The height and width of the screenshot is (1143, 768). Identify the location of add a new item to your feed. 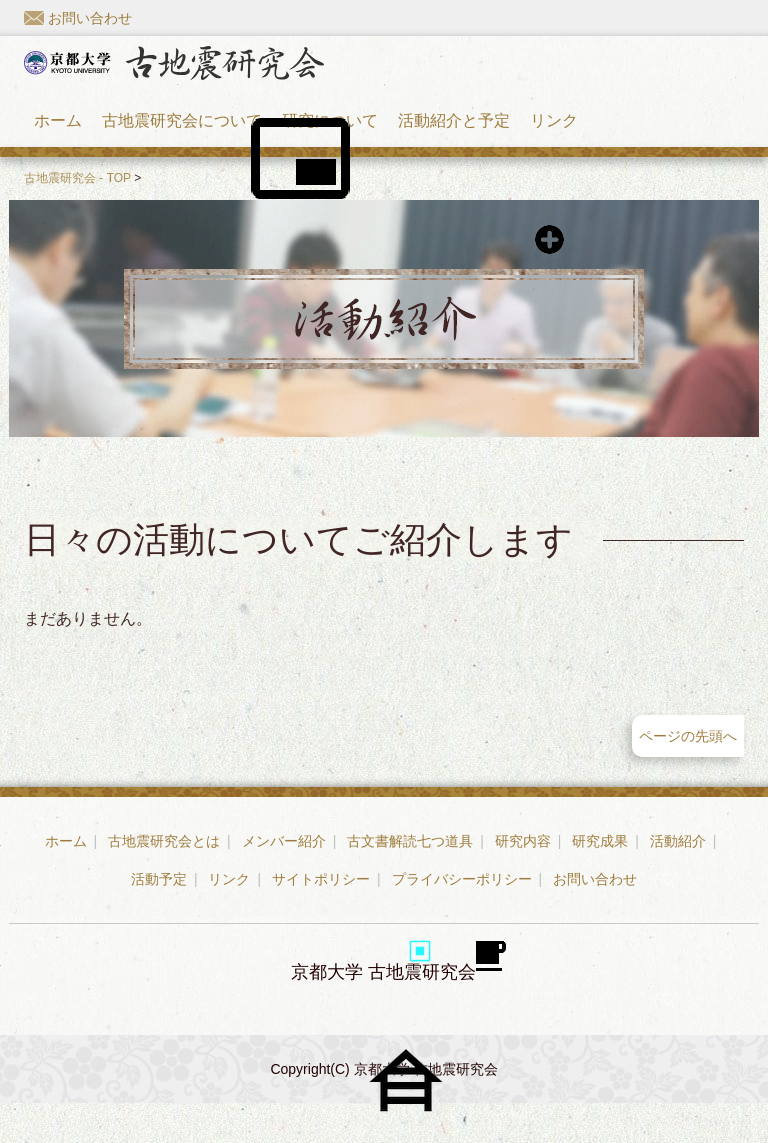
(549, 239).